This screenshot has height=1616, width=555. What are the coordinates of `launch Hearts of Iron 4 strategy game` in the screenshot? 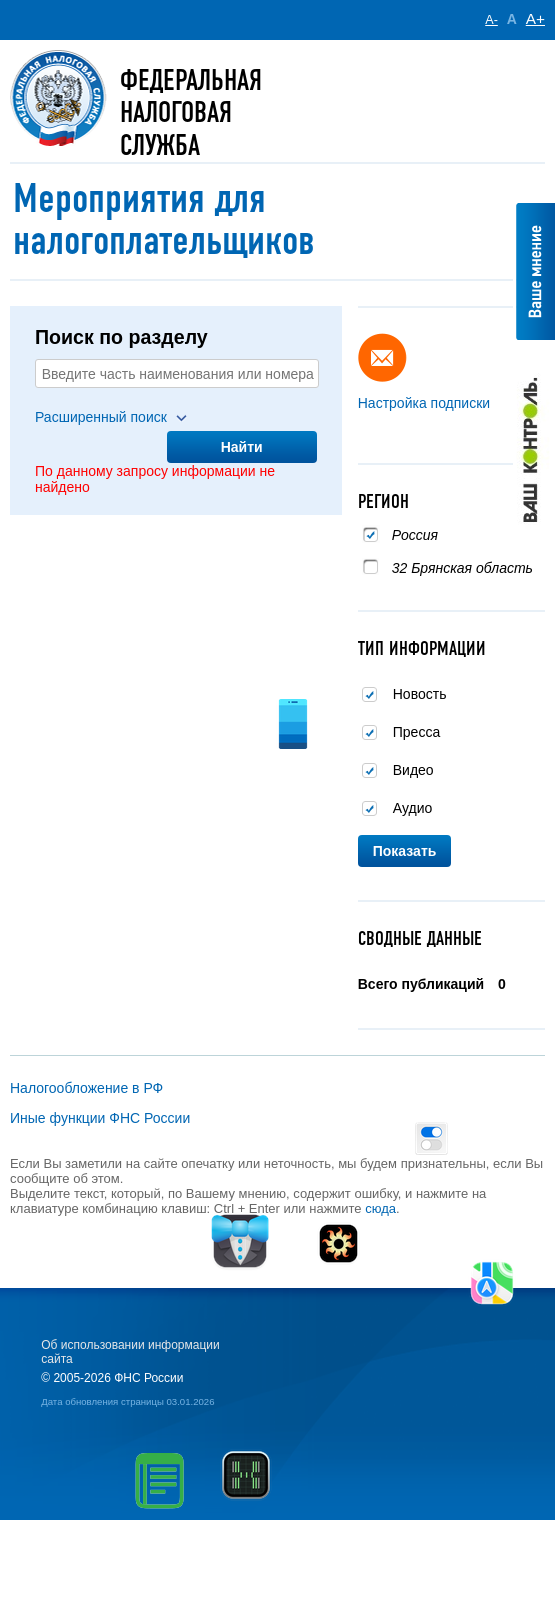 It's located at (338, 1243).